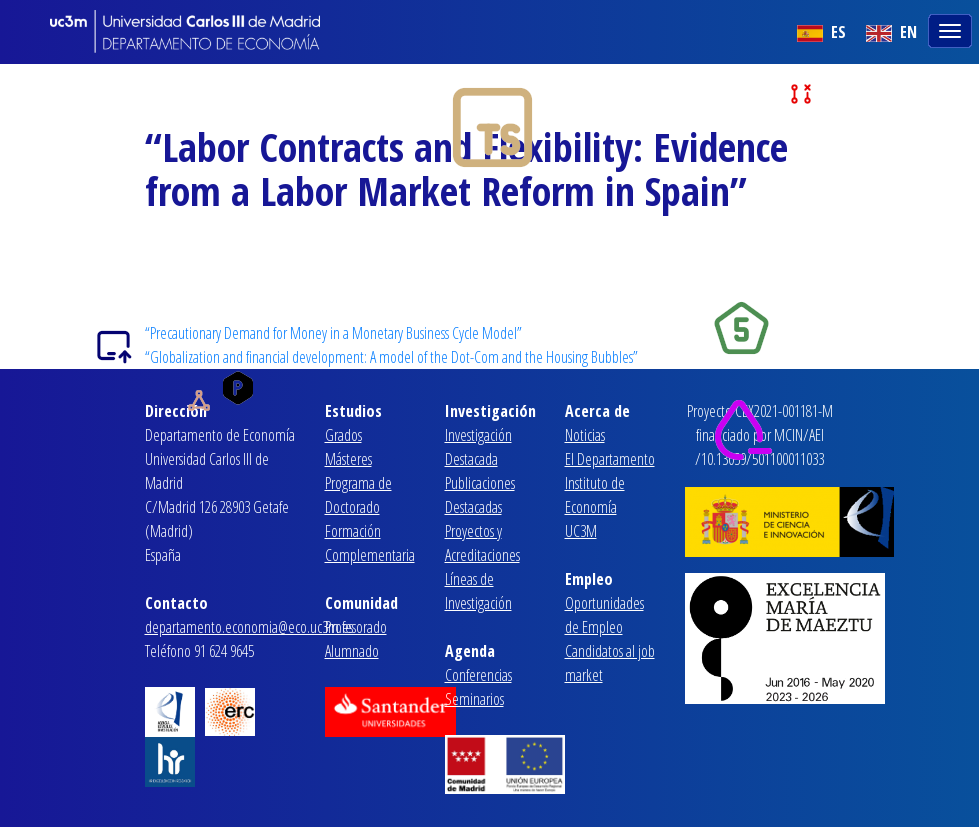 Image resolution: width=979 pixels, height=827 pixels. Describe the element at coordinates (741, 329) in the screenshot. I see `indicates step 5 in a multi-step process` at that location.